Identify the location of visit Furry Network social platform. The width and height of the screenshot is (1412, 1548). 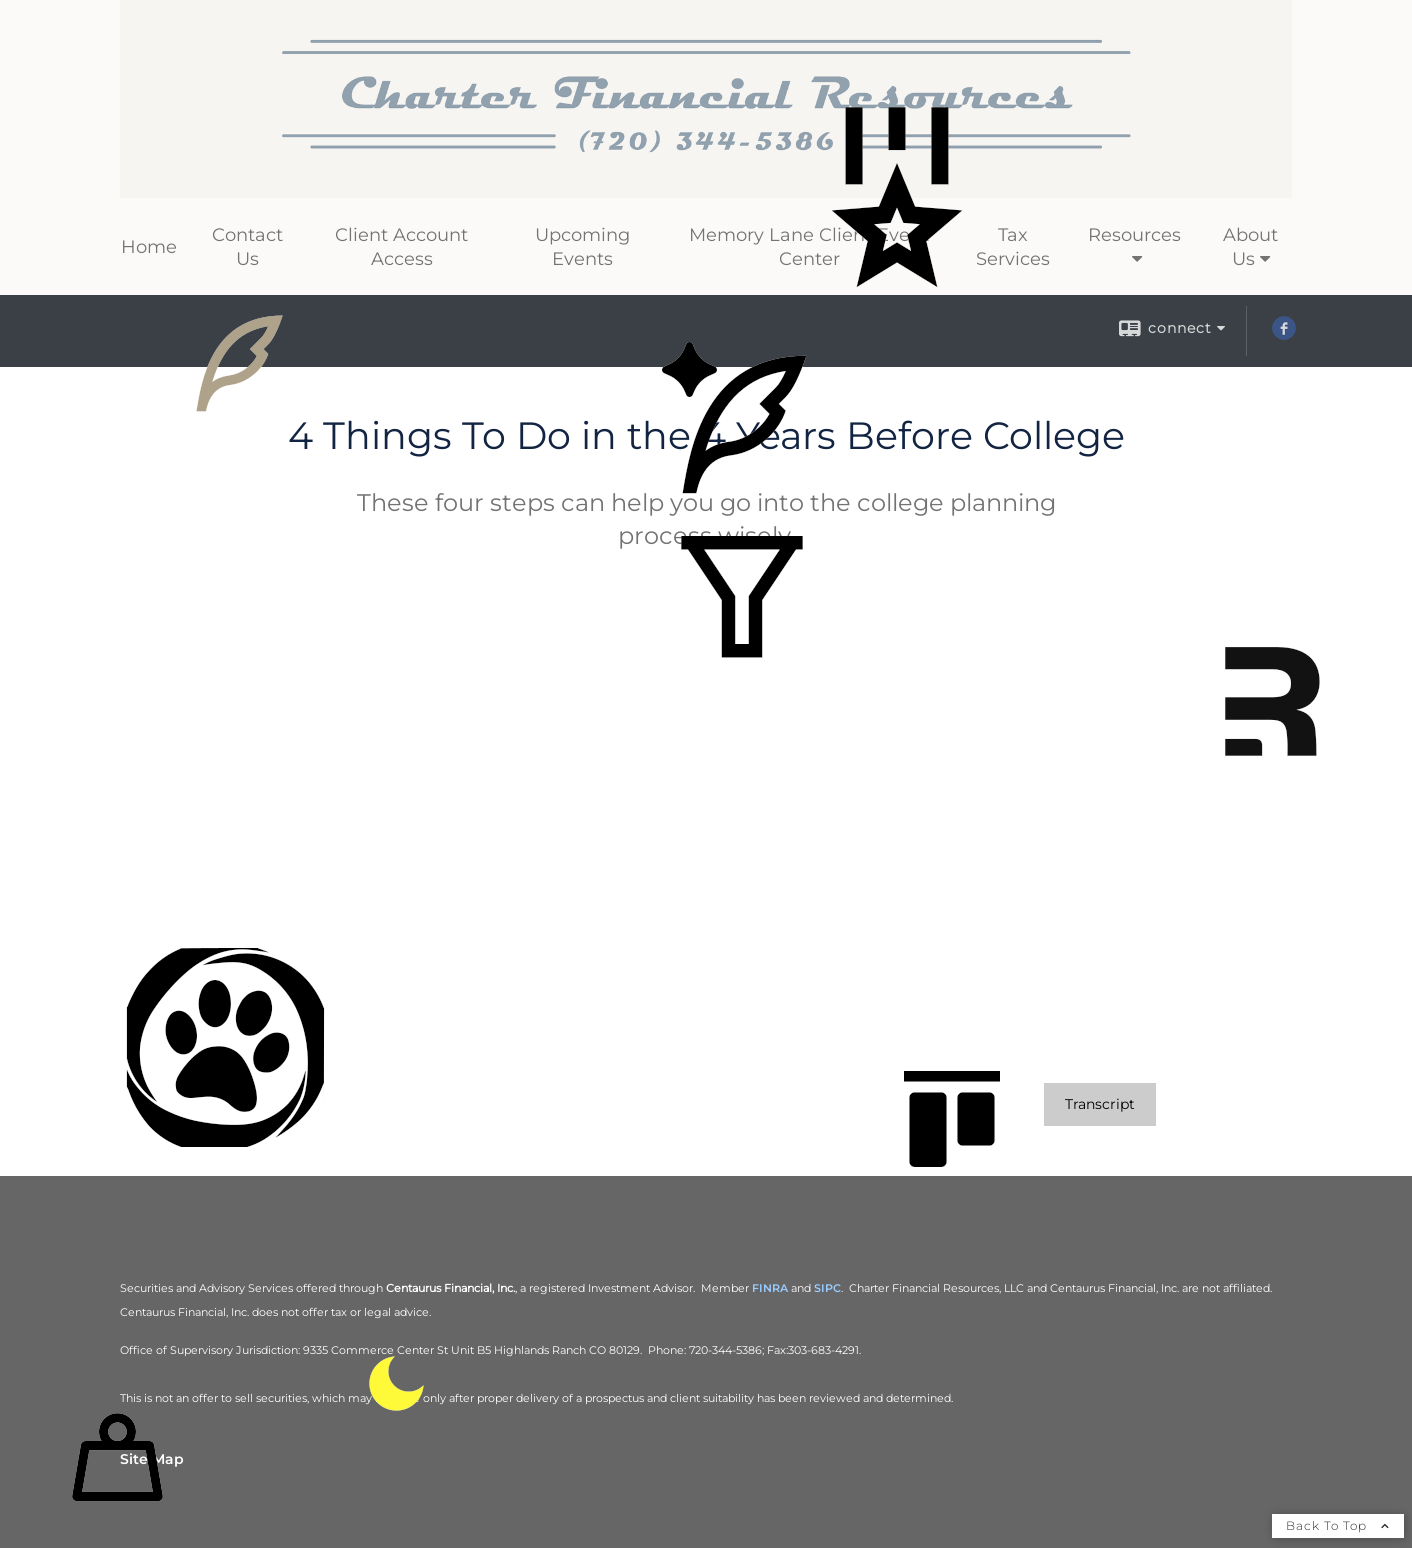
(225, 1047).